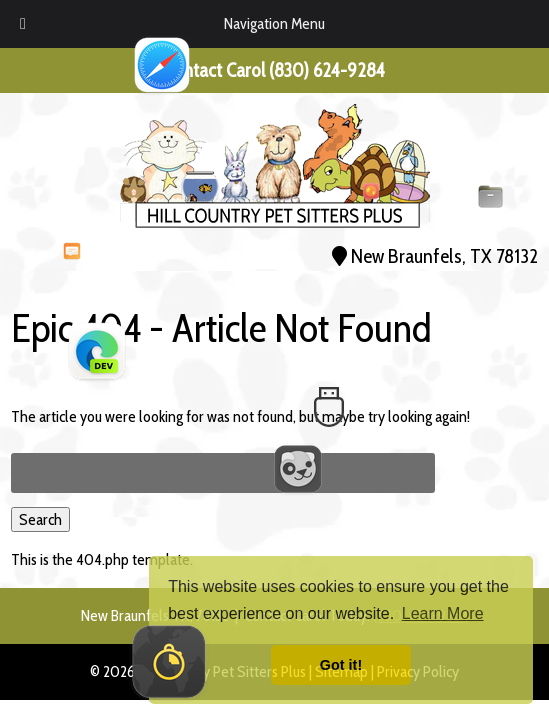 Image resolution: width=549 pixels, height=720 pixels. What do you see at coordinates (490, 196) in the screenshot?
I see `open the file manager application` at bounding box center [490, 196].